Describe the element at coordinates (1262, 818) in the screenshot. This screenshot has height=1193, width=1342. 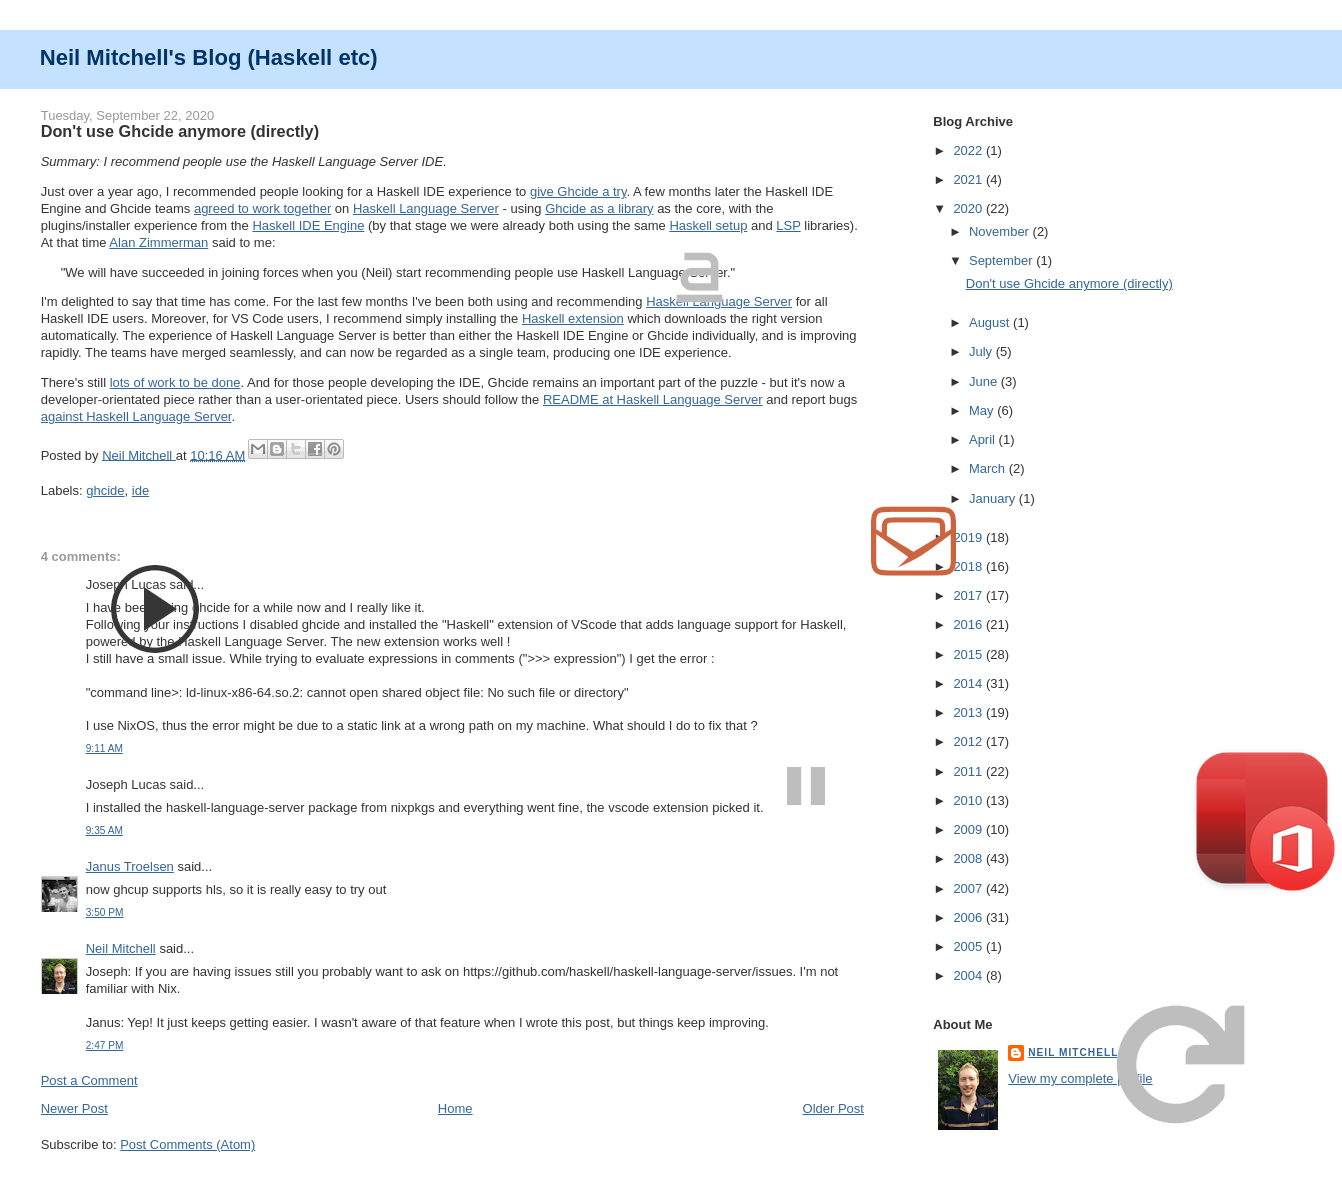
I see `open microsoft office suite` at that location.